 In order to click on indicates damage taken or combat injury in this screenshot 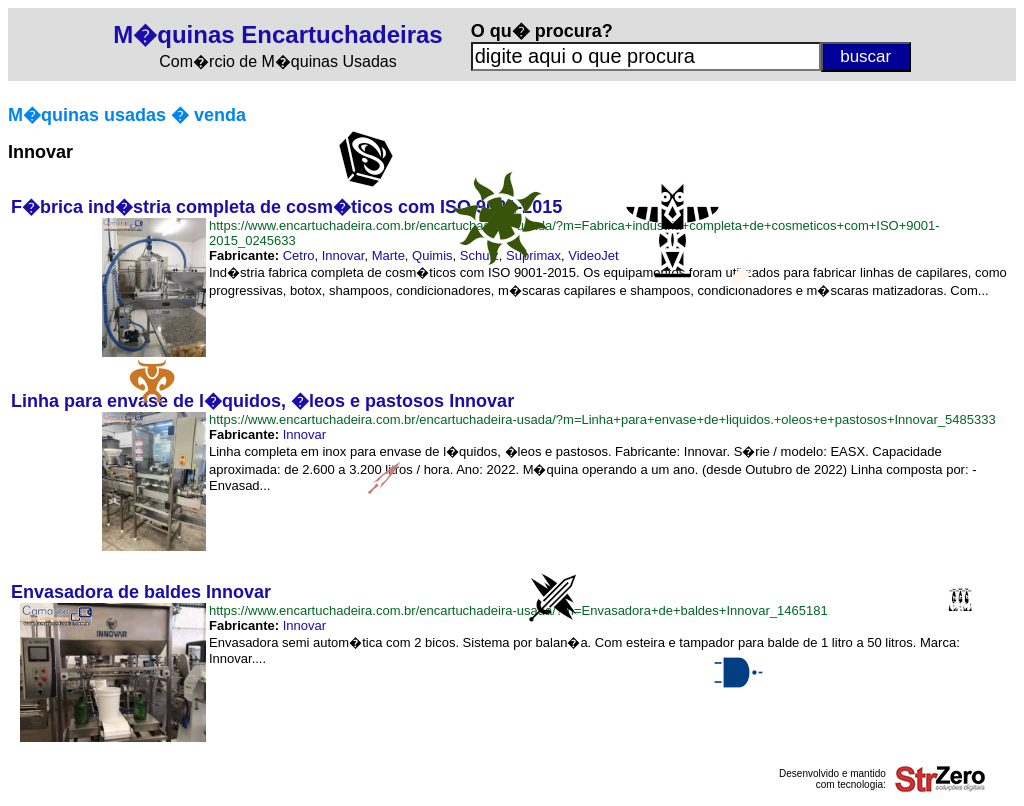, I will do `click(552, 598)`.